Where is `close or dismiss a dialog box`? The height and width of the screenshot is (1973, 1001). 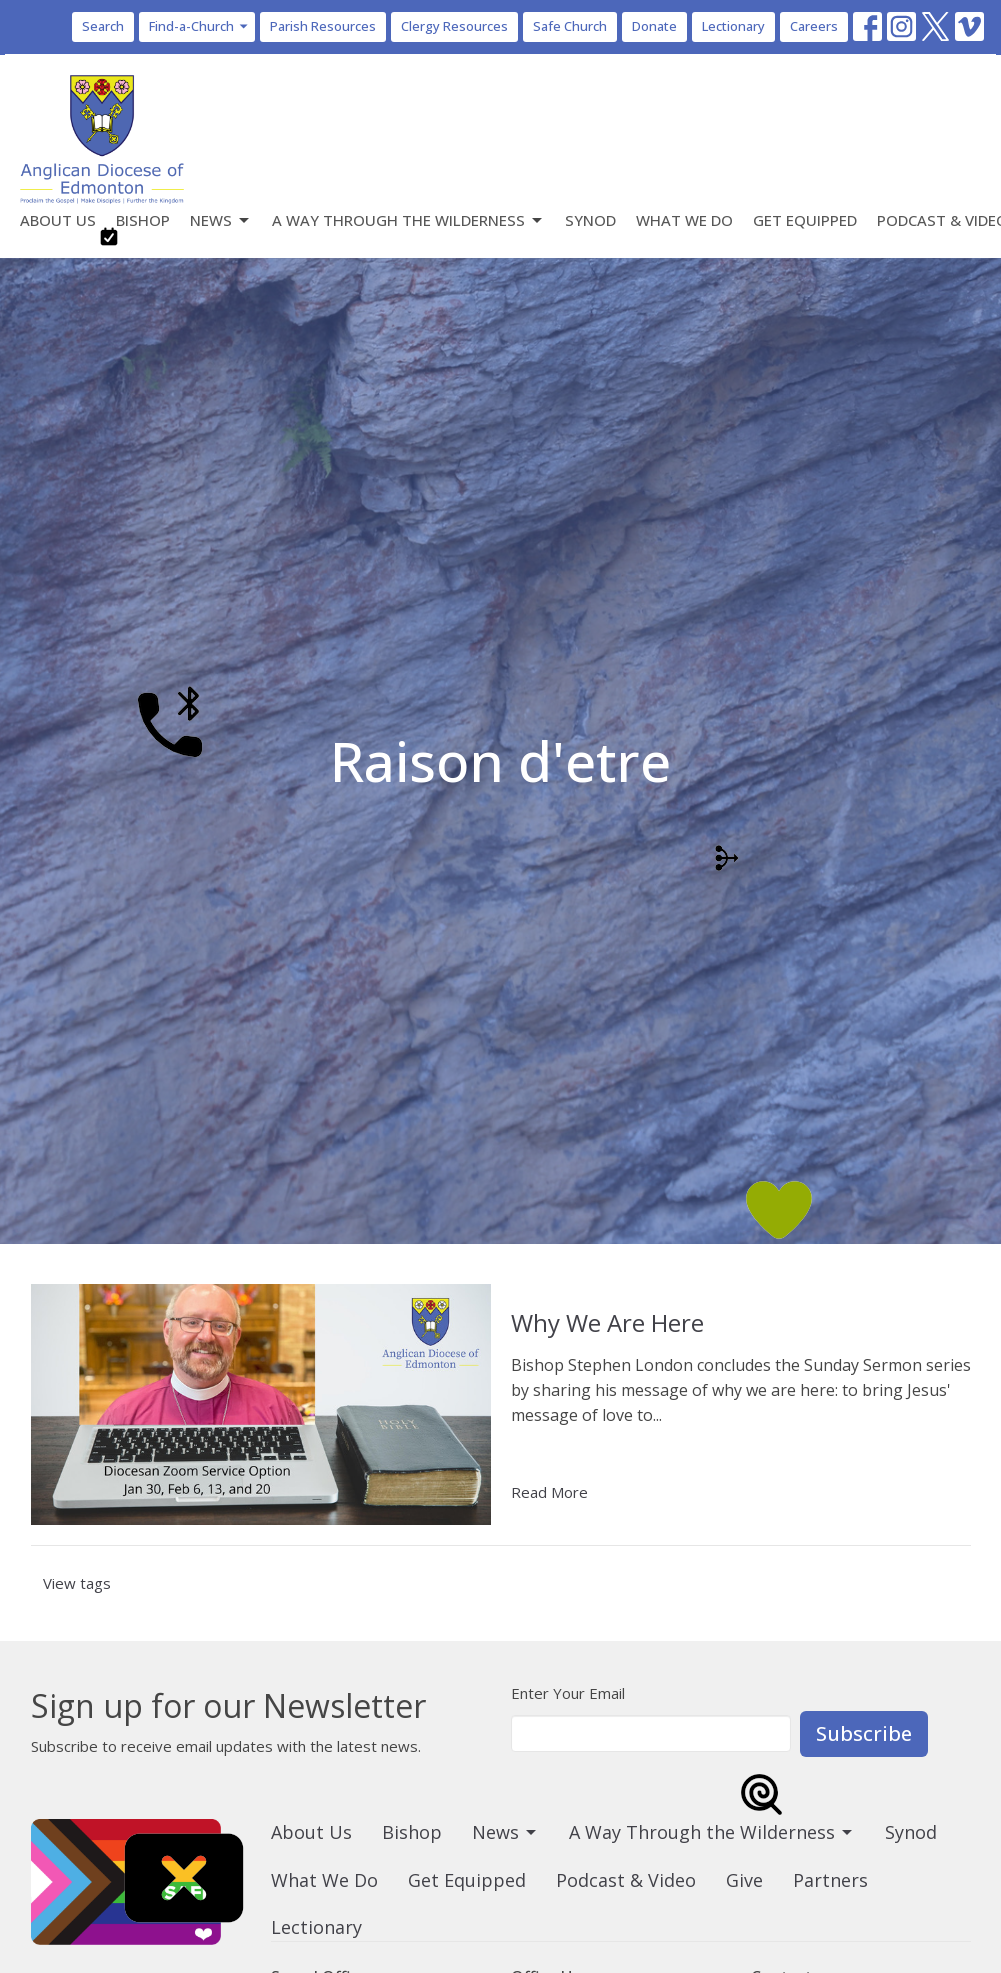
close or dismiss a dialog box is located at coordinates (184, 1878).